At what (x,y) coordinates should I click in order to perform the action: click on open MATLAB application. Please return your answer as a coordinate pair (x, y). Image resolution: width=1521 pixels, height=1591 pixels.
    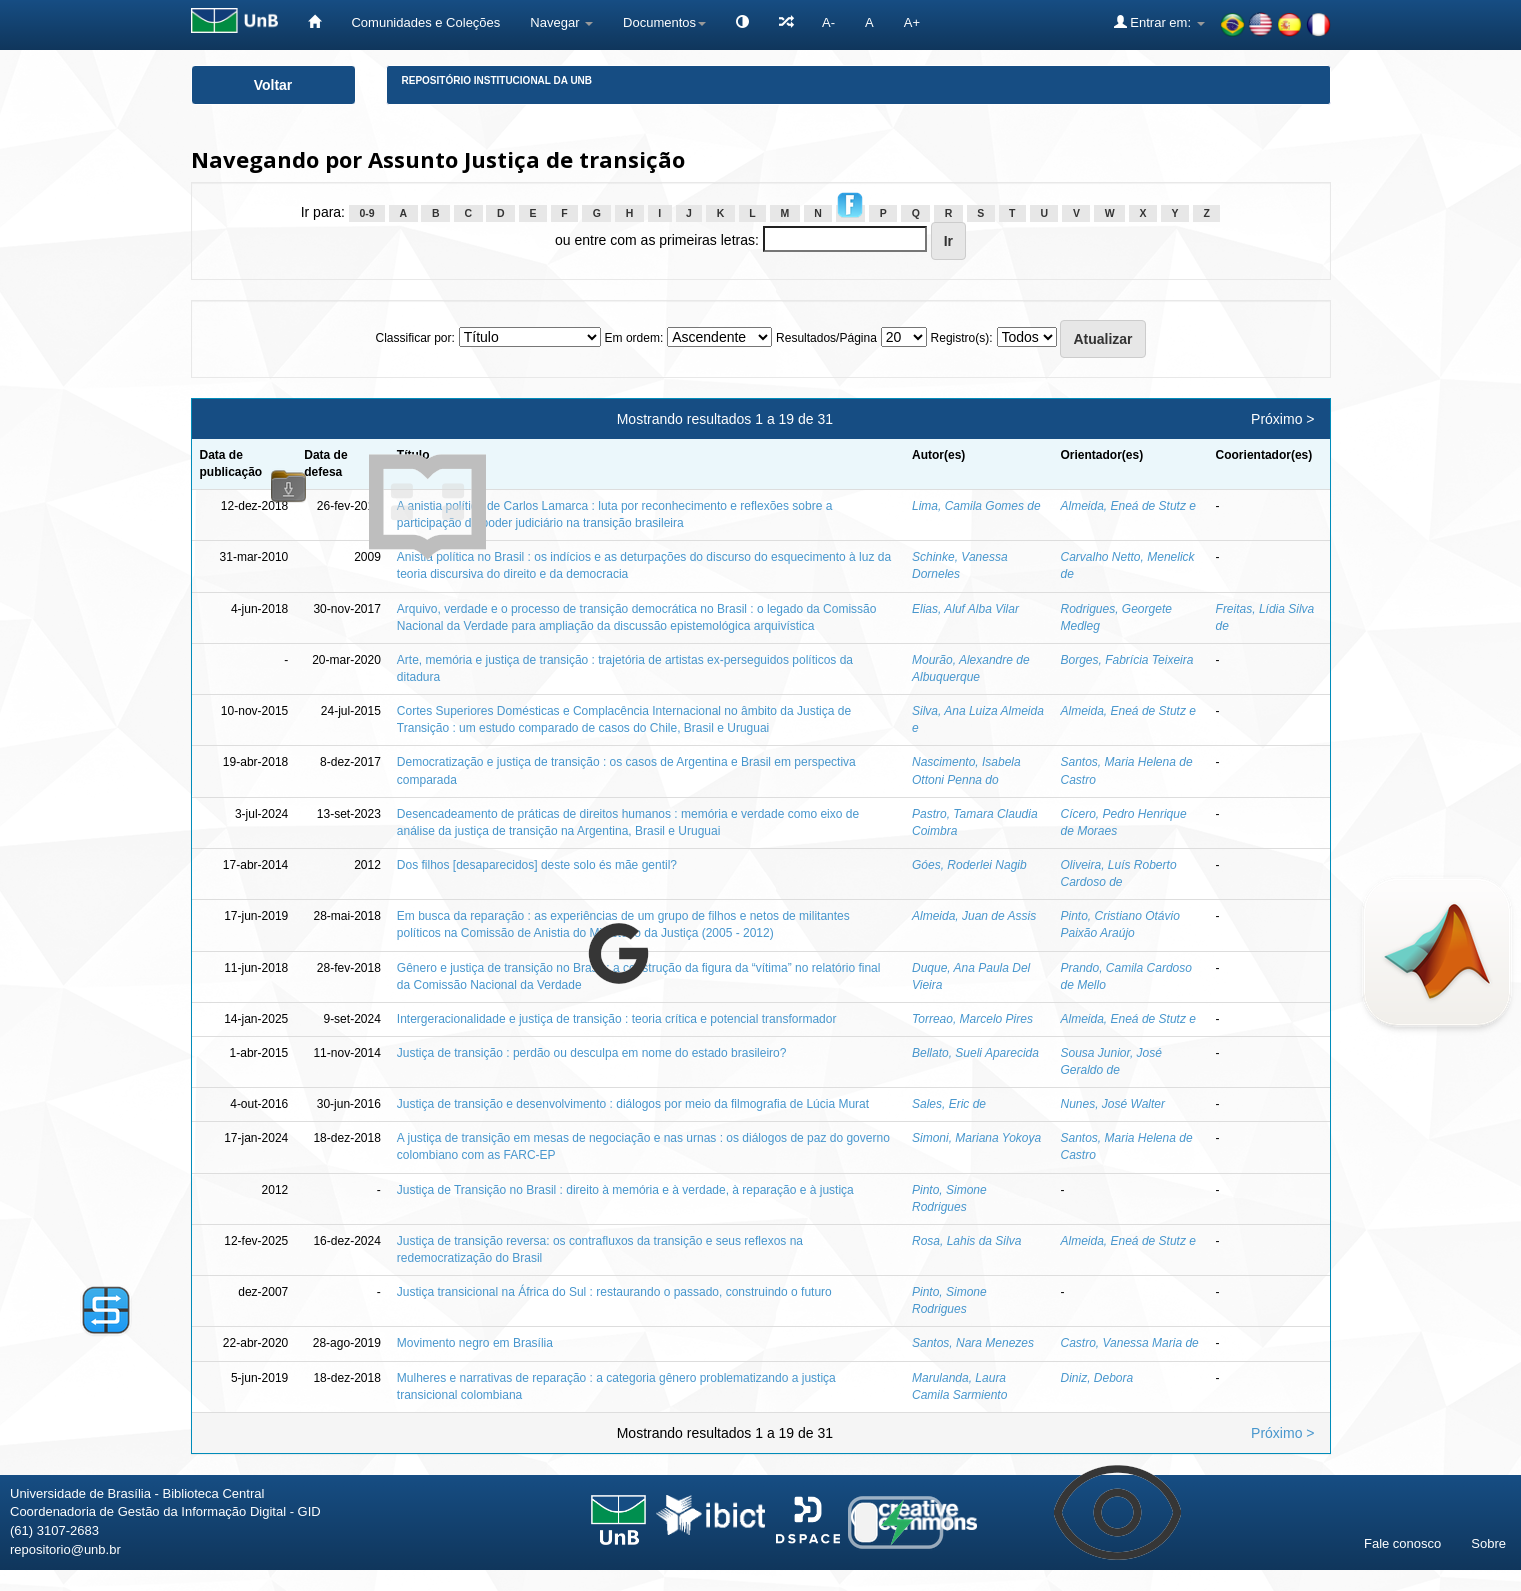
    Looking at the image, I should click on (1437, 952).